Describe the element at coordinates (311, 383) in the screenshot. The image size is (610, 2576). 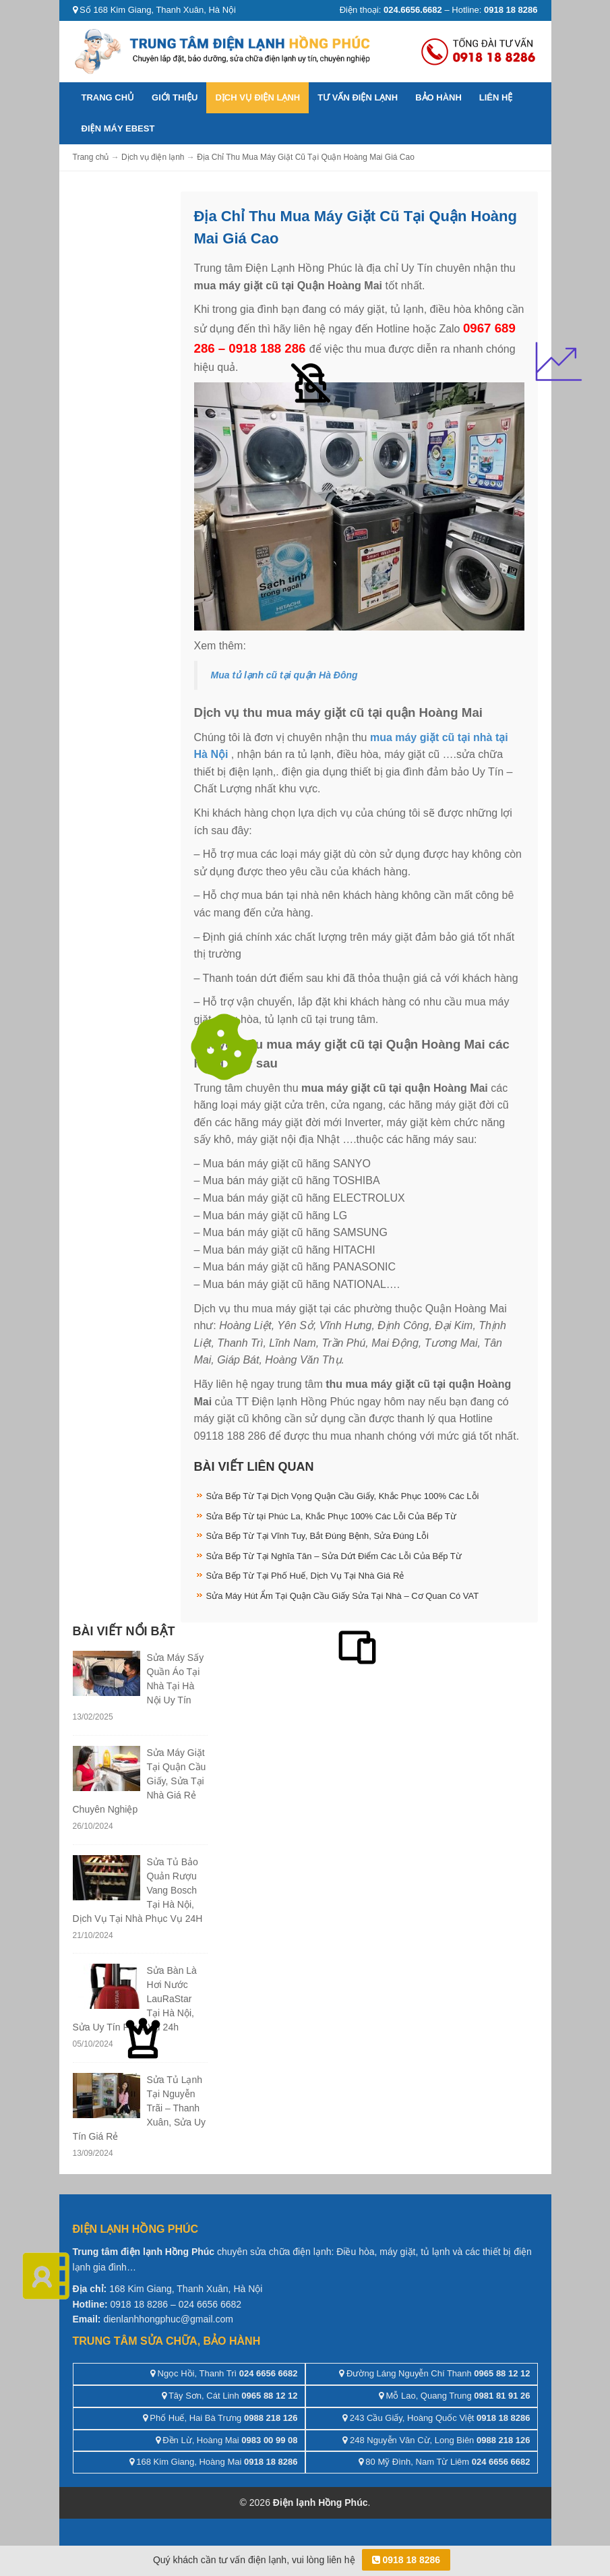
I see `fire hydrant unavailable or out of service` at that location.